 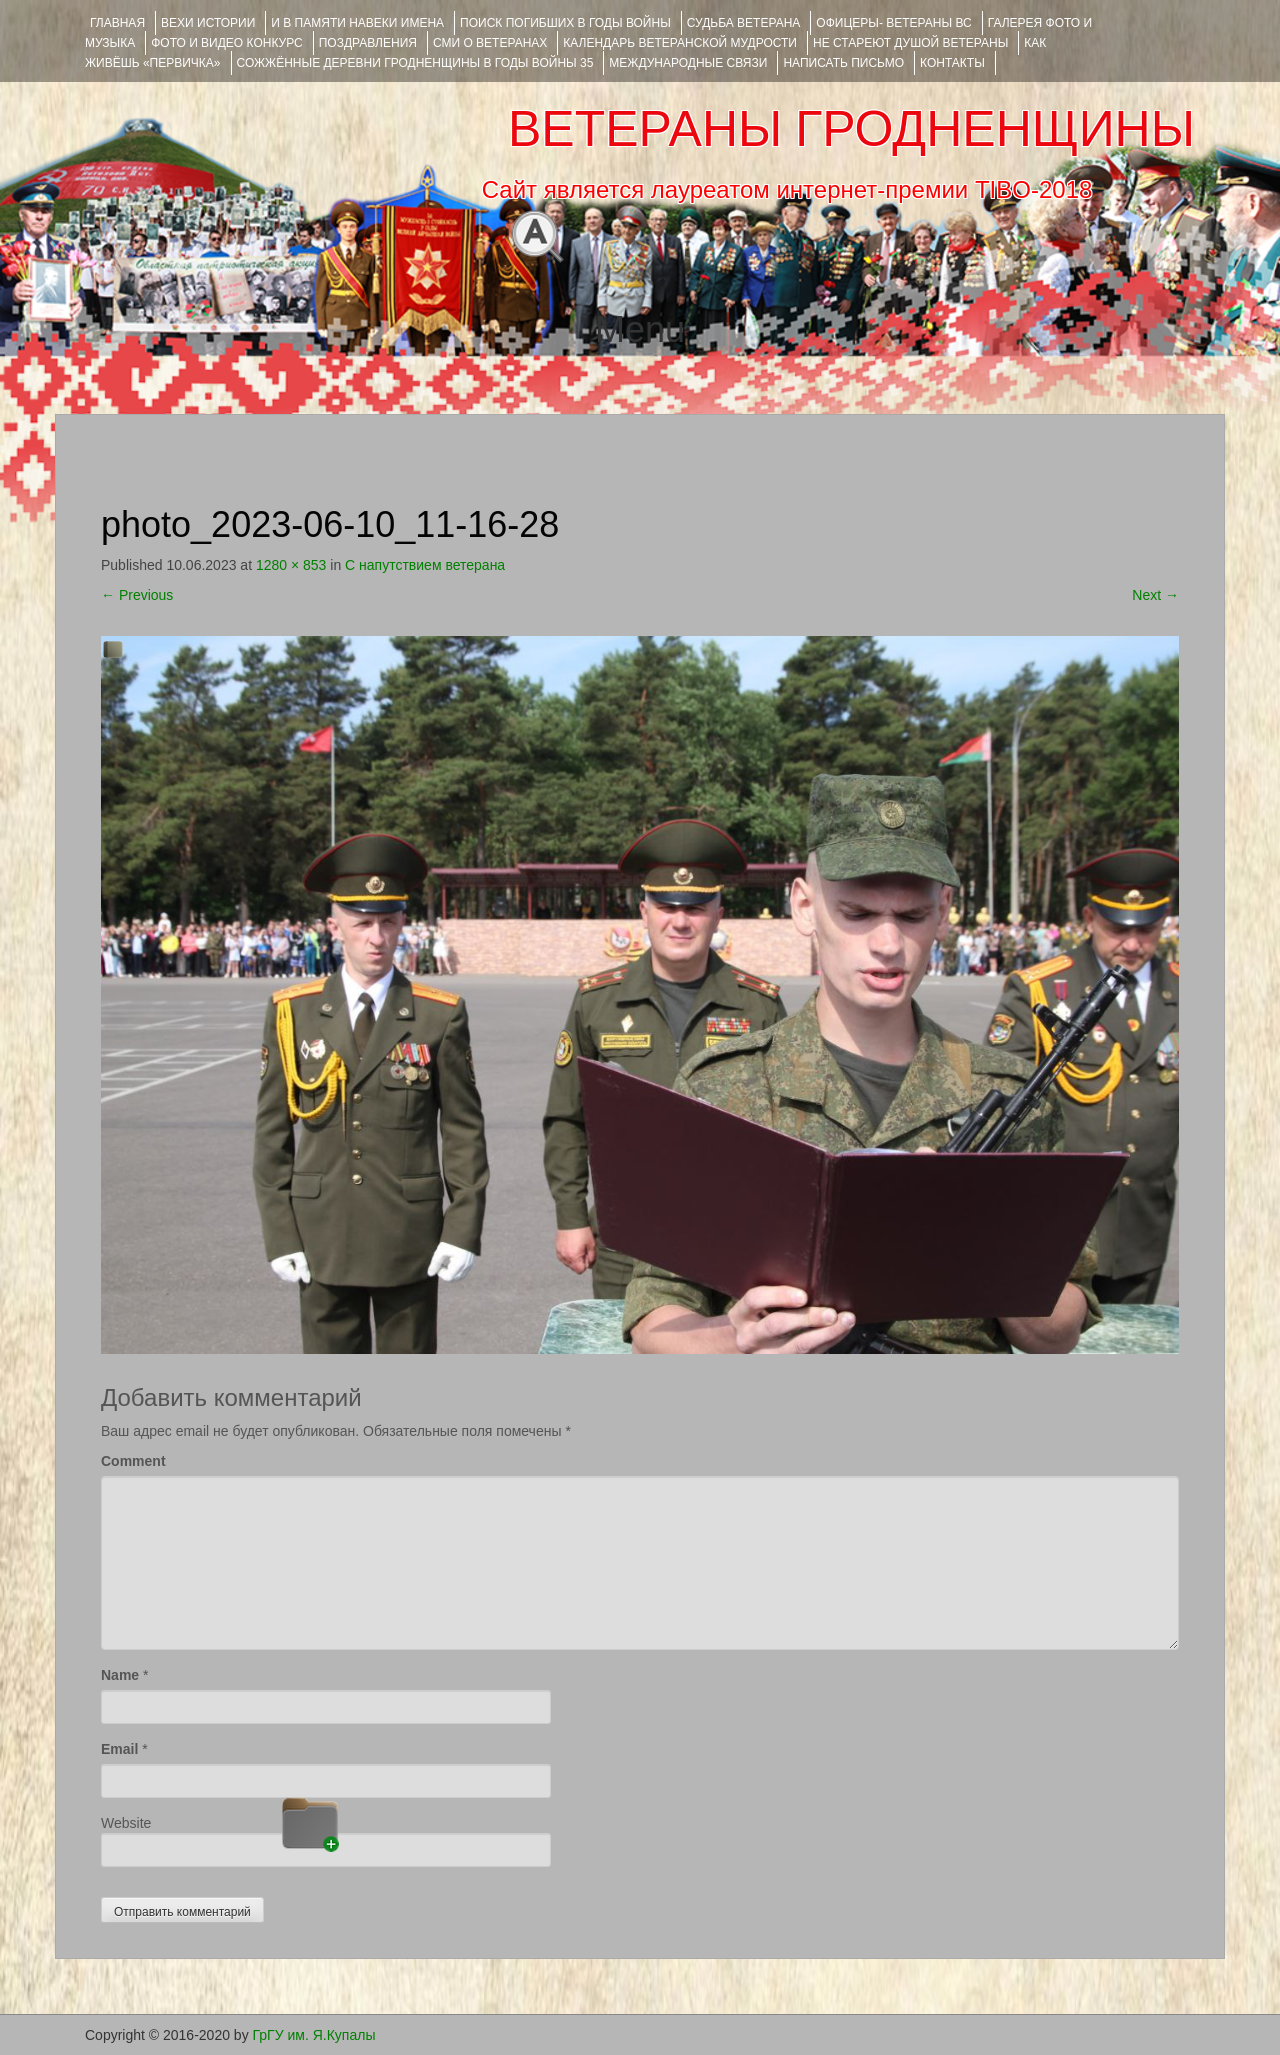 What do you see at coordinates (113, 649) in the screenshot?
I see `access the desktop folder` at bounding box center [113, 649].